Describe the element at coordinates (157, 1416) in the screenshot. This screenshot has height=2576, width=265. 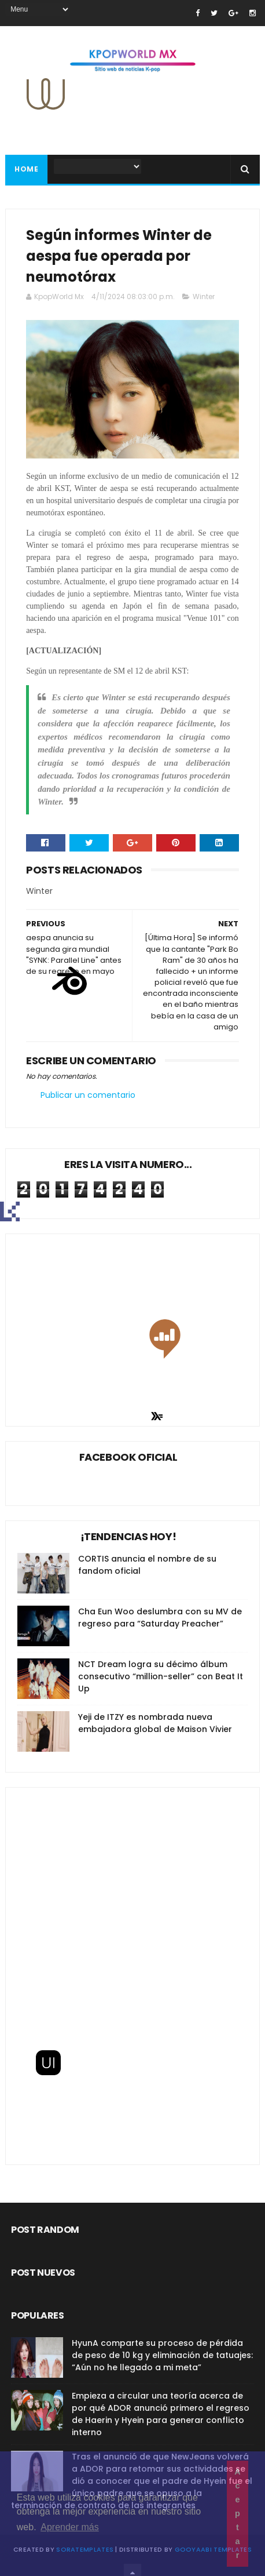
I see `indicates Haskell programming language` at that location.